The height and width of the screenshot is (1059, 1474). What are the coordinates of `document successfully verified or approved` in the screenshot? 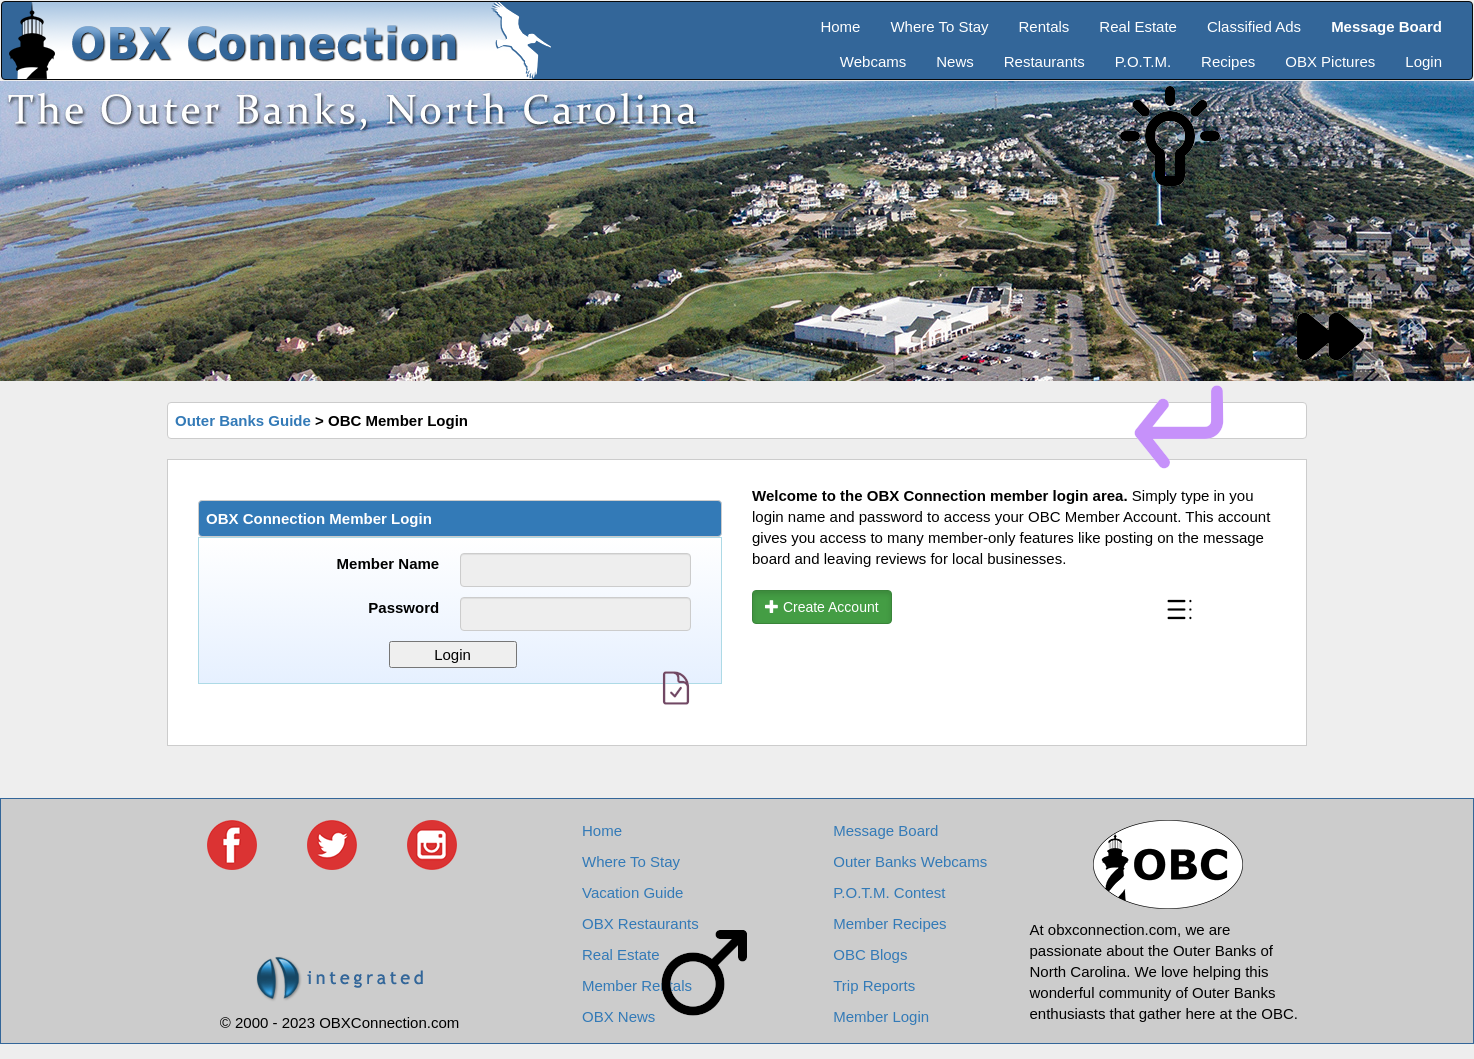 It's located at (676, 688).